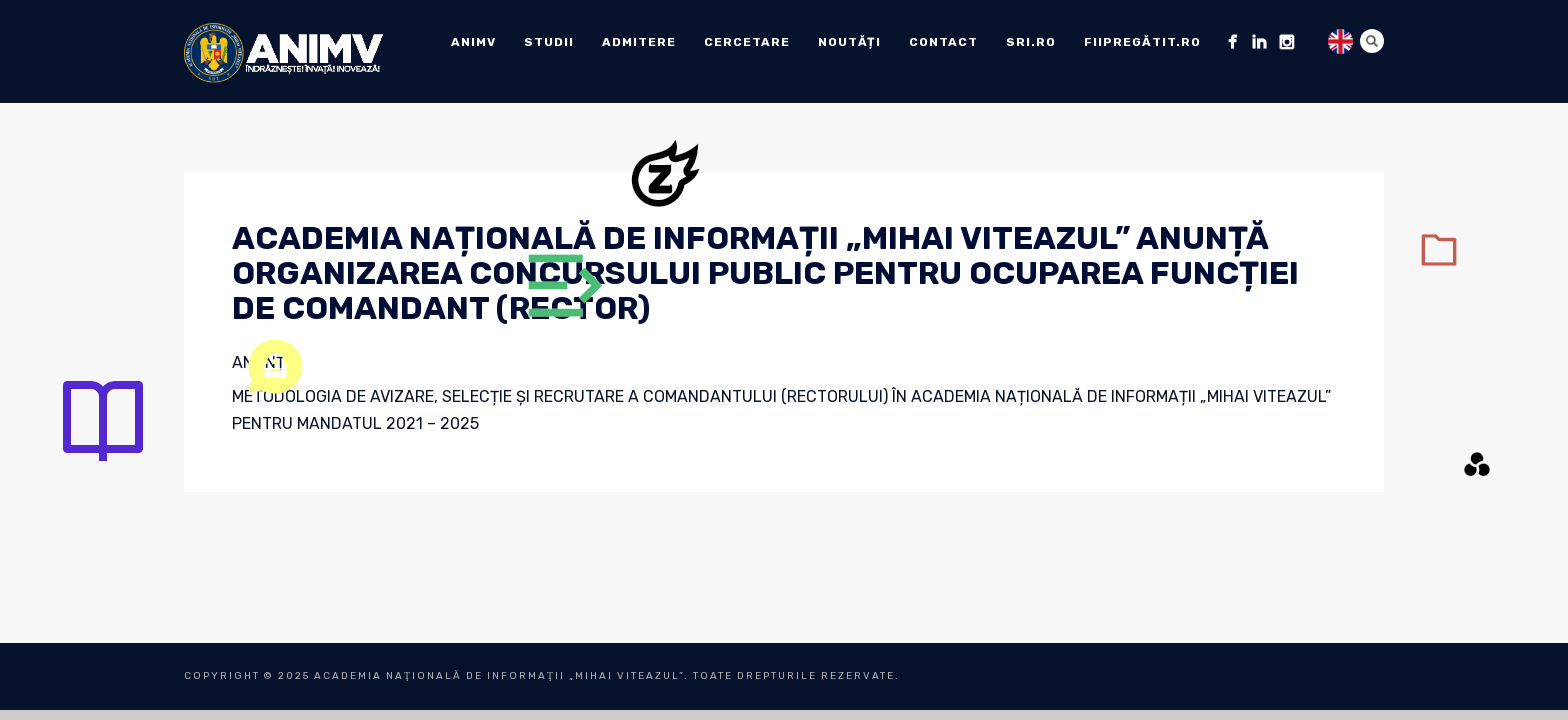  What do you see at coordinates (1477, 466) in the screenshot?
I see `apply color filter to image` at bounding box center [1477, 466].